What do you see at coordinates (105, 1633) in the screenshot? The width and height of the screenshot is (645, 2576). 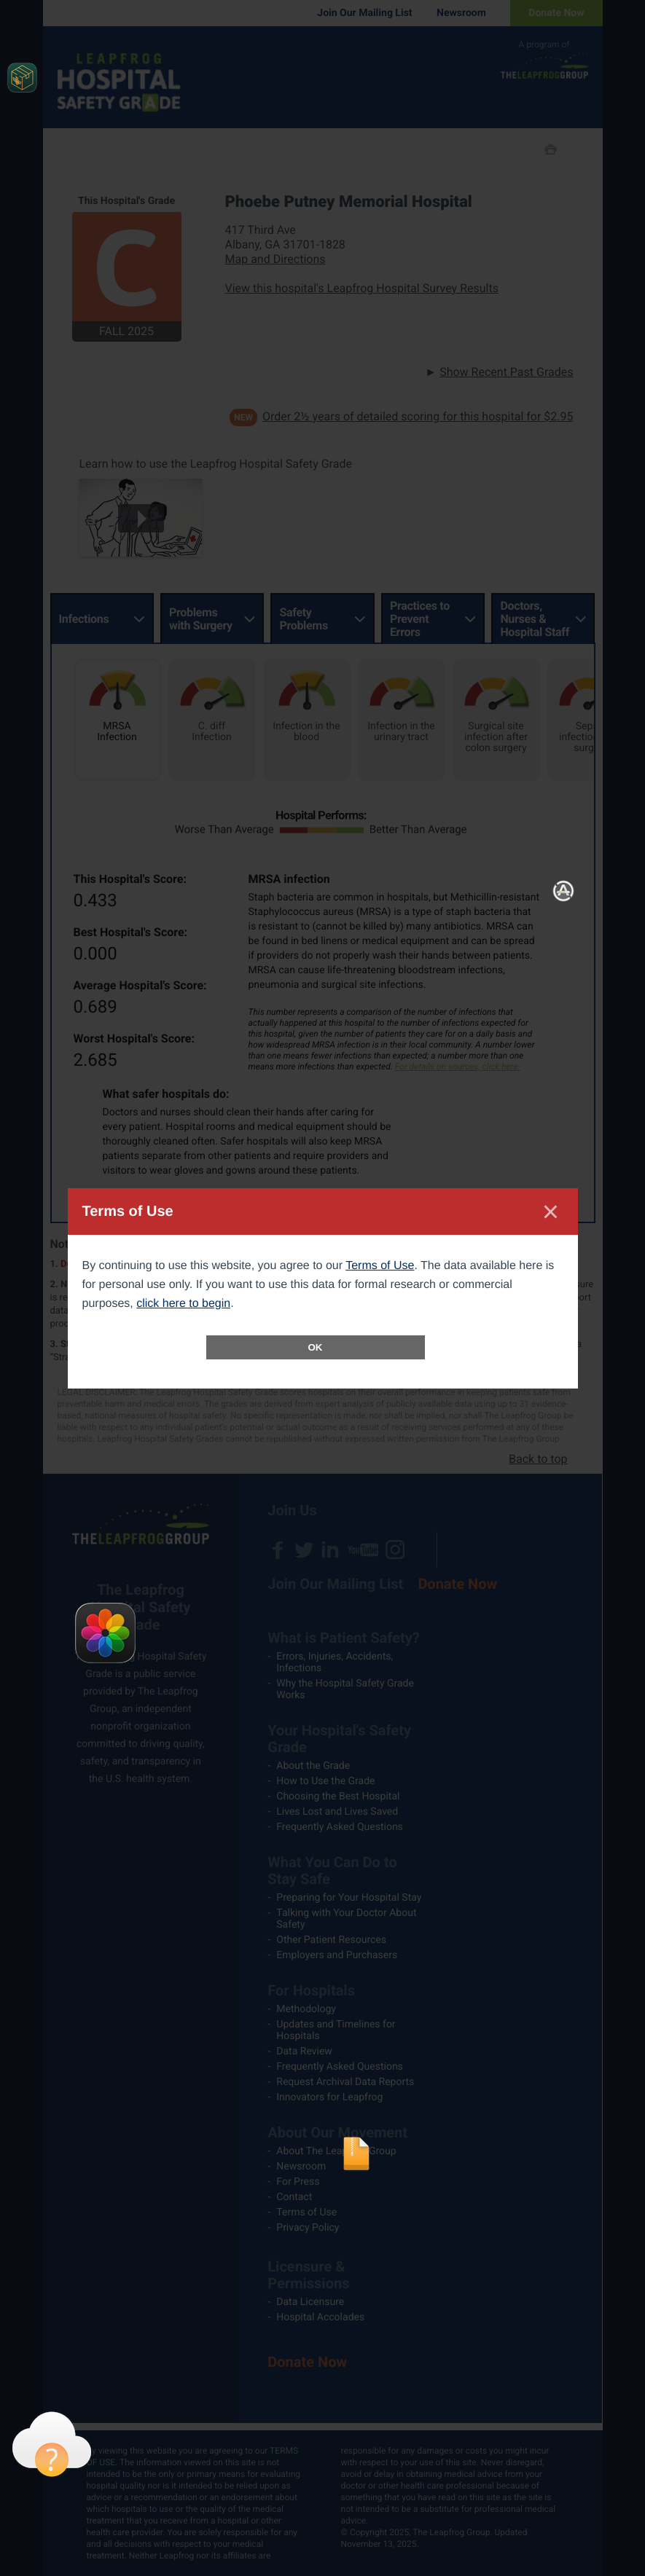 I see `open the photos app` at bounding box center [105, 1633].